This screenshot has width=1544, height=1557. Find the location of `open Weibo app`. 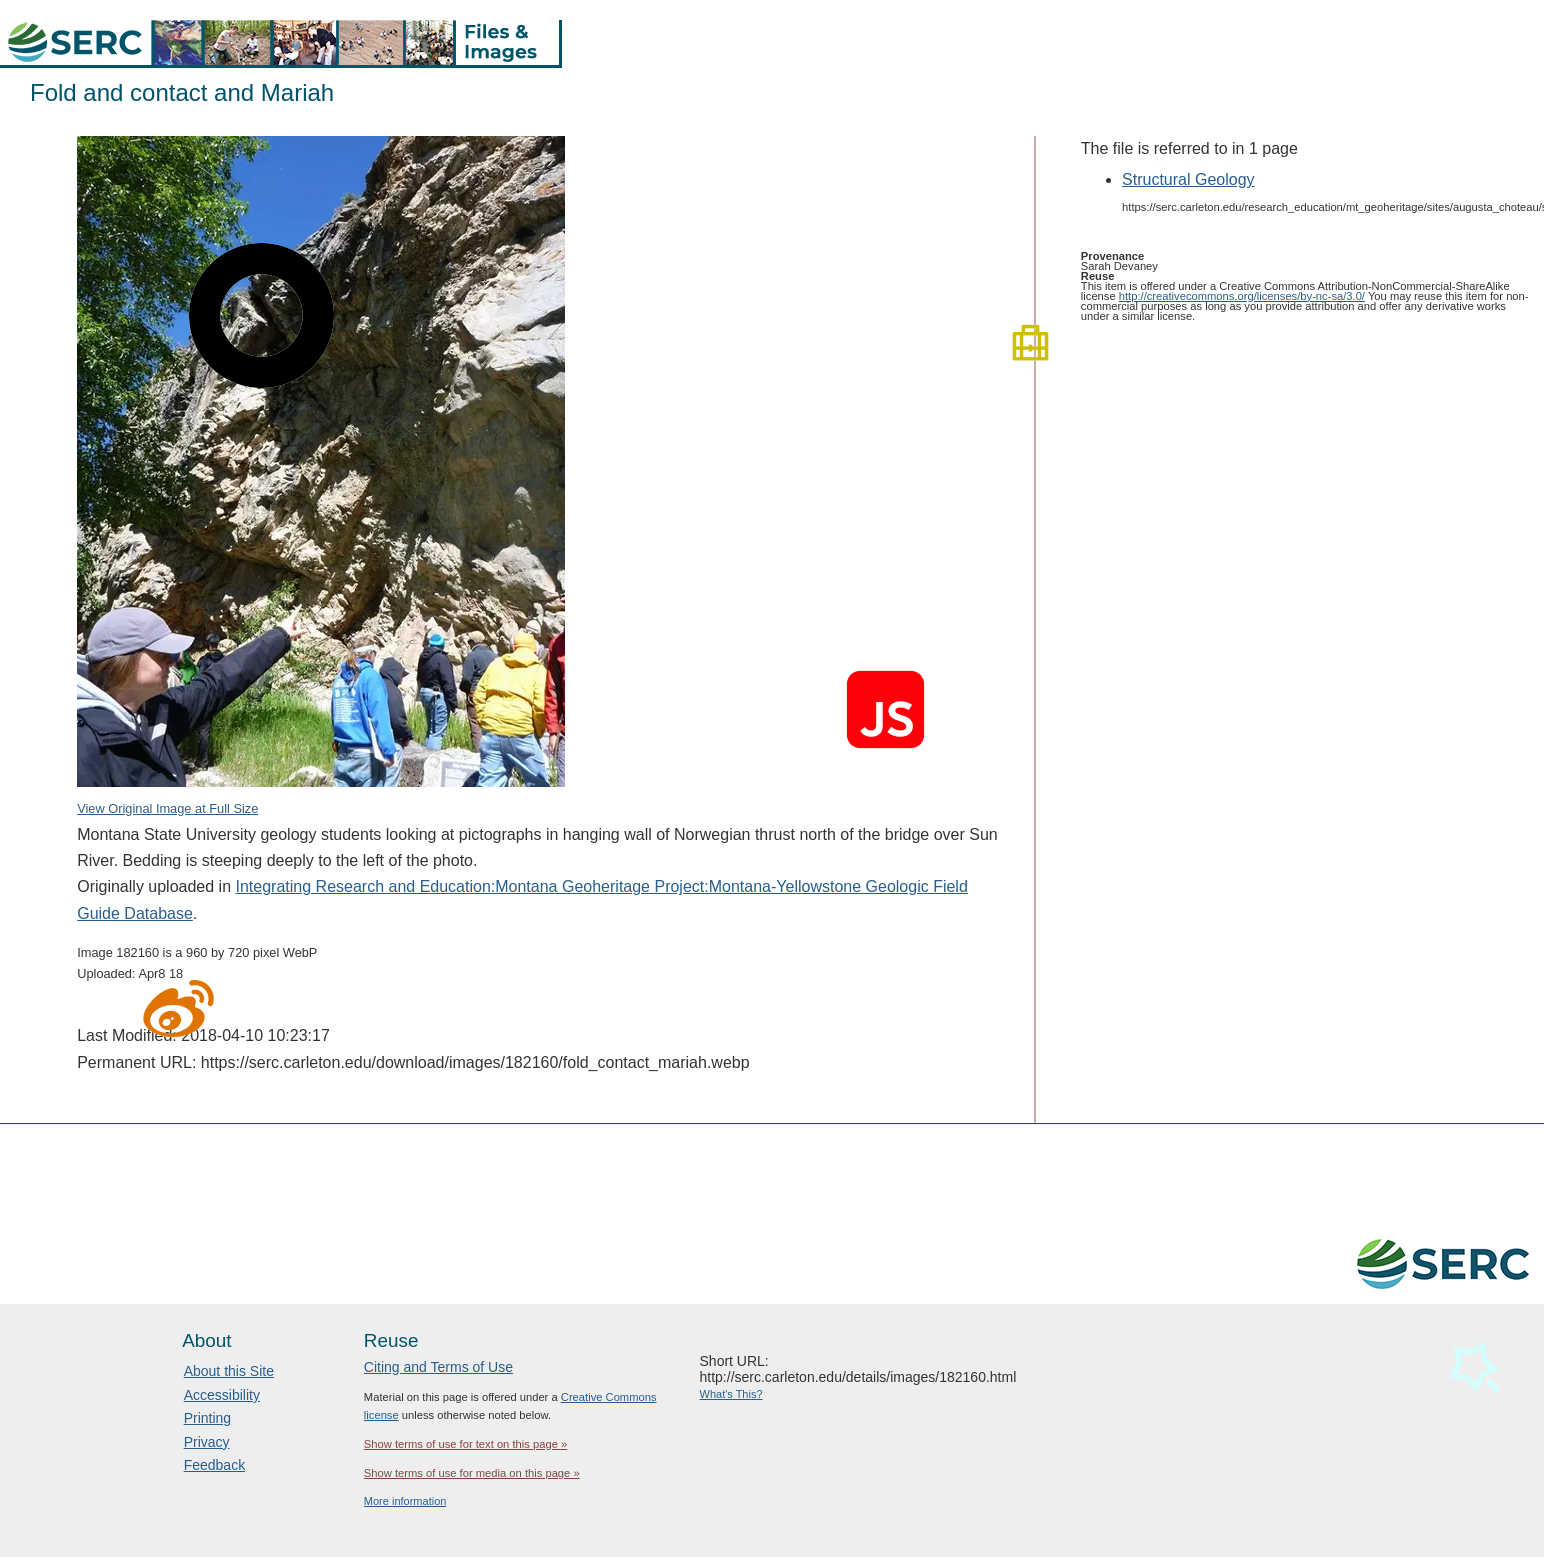

open Weibo app is located at coordinates (178, 1009).